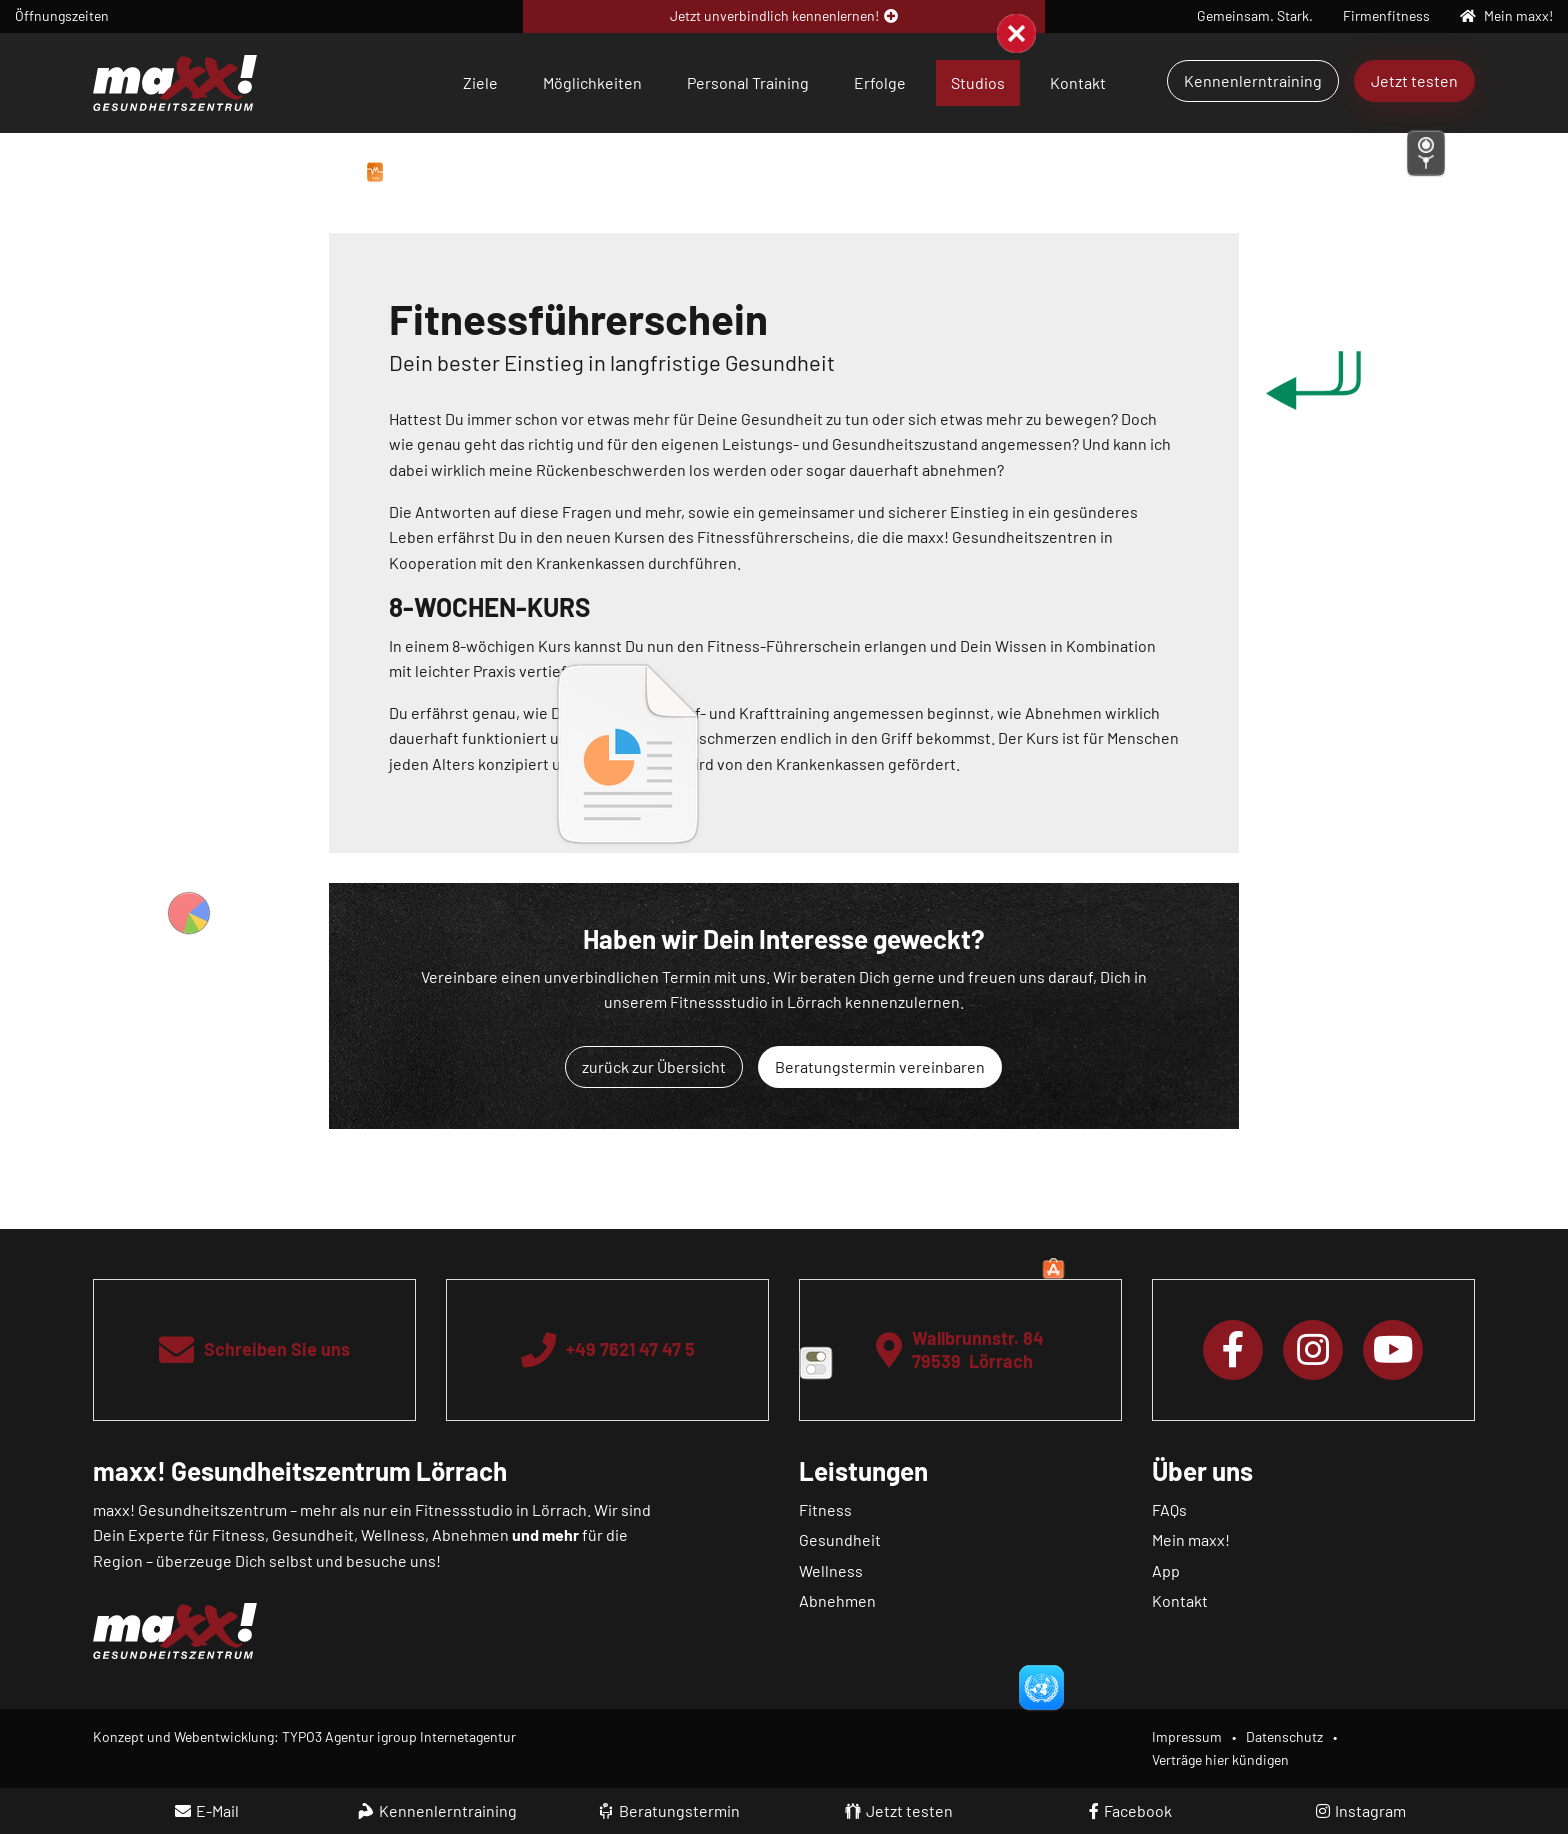  Describe the element at coordinates (628, 754) in the screenshot. I see `open a presentation file` at that location.